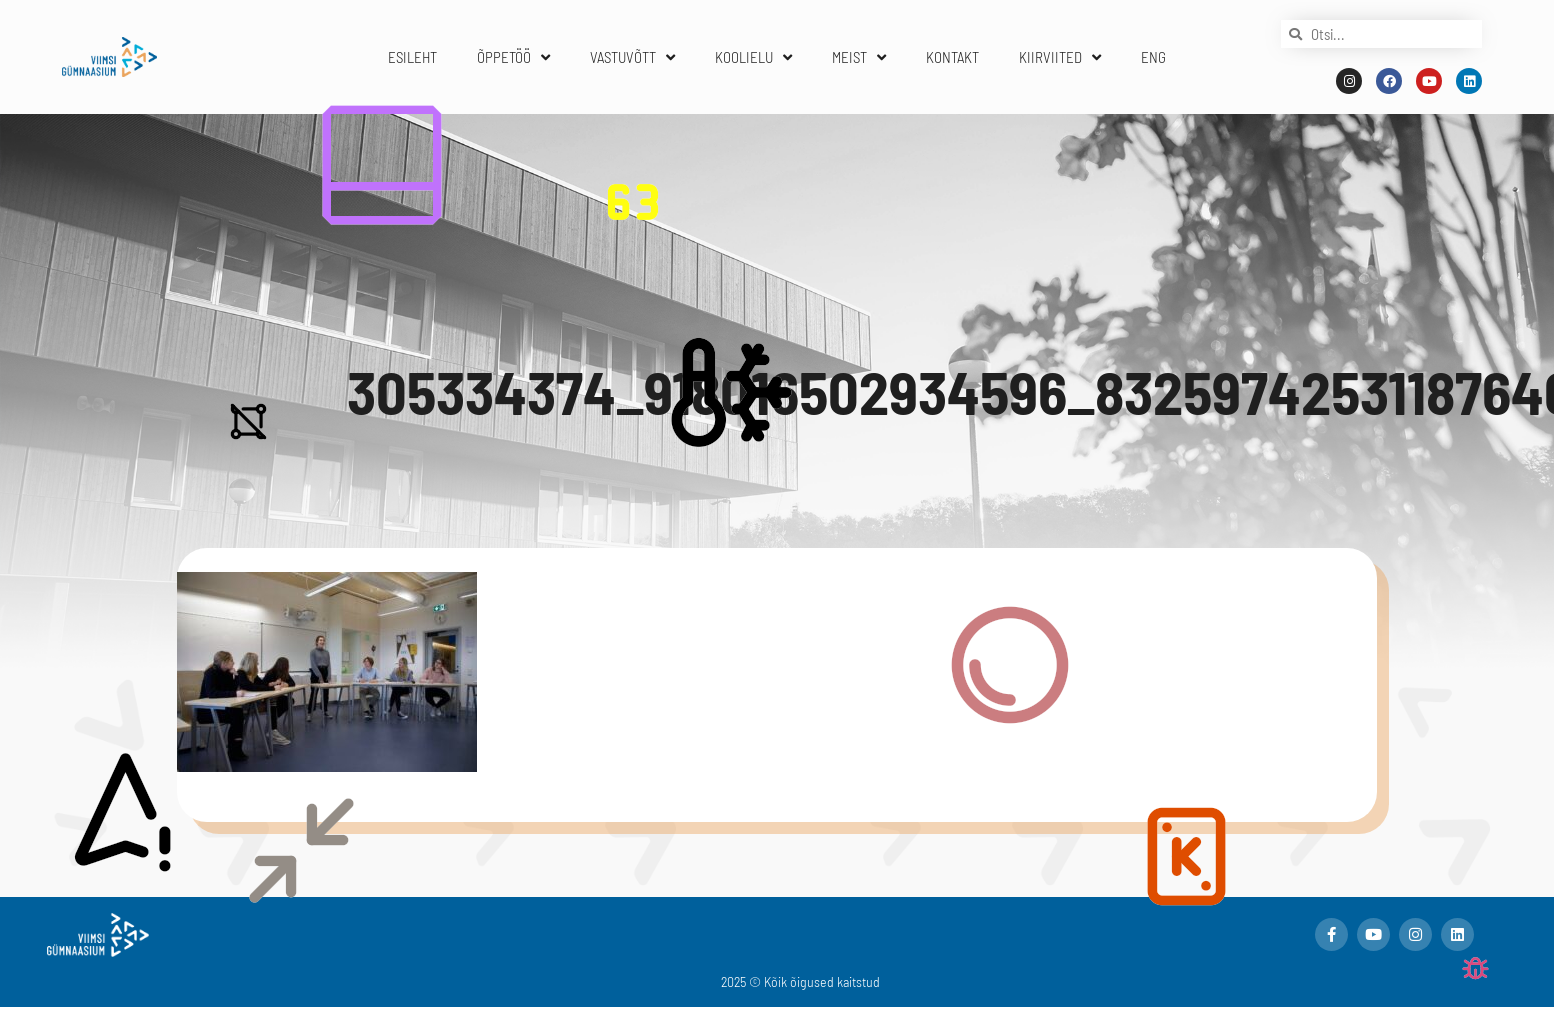  Describe the element at coordinates (1010, 665) in the screenshot. I see `apply inner shadow effect to bottom-left corner` at that location.